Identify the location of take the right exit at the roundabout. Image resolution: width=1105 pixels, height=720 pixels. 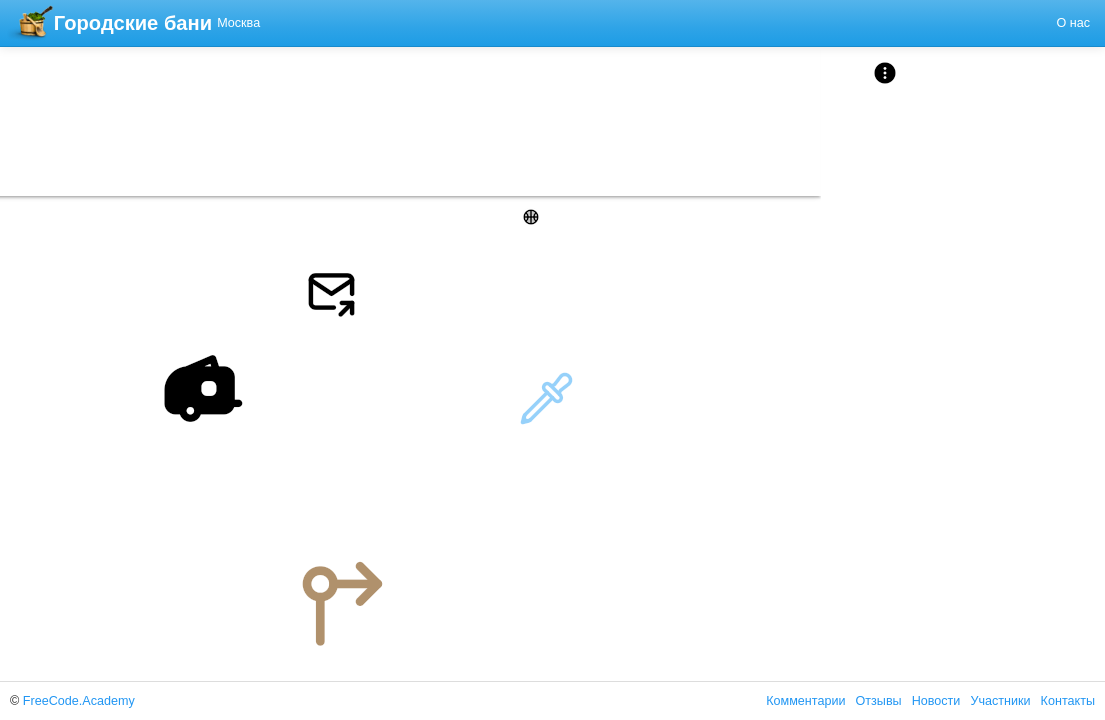
(338, 606).